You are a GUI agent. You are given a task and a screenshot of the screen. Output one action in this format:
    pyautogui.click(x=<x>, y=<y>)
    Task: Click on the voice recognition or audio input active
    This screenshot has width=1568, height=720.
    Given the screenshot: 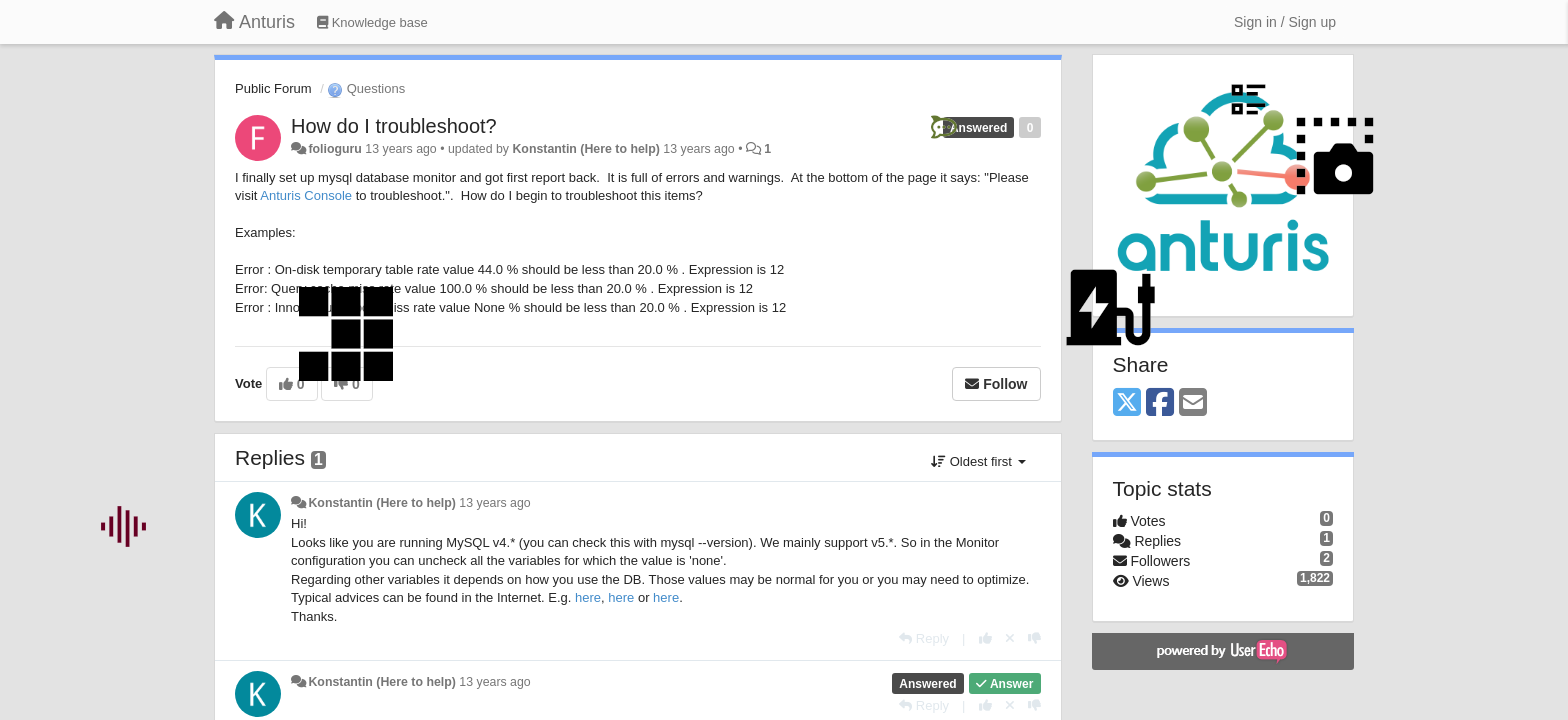 What is the action you would take?
    pyautogui.click(x=123, y=526)
    